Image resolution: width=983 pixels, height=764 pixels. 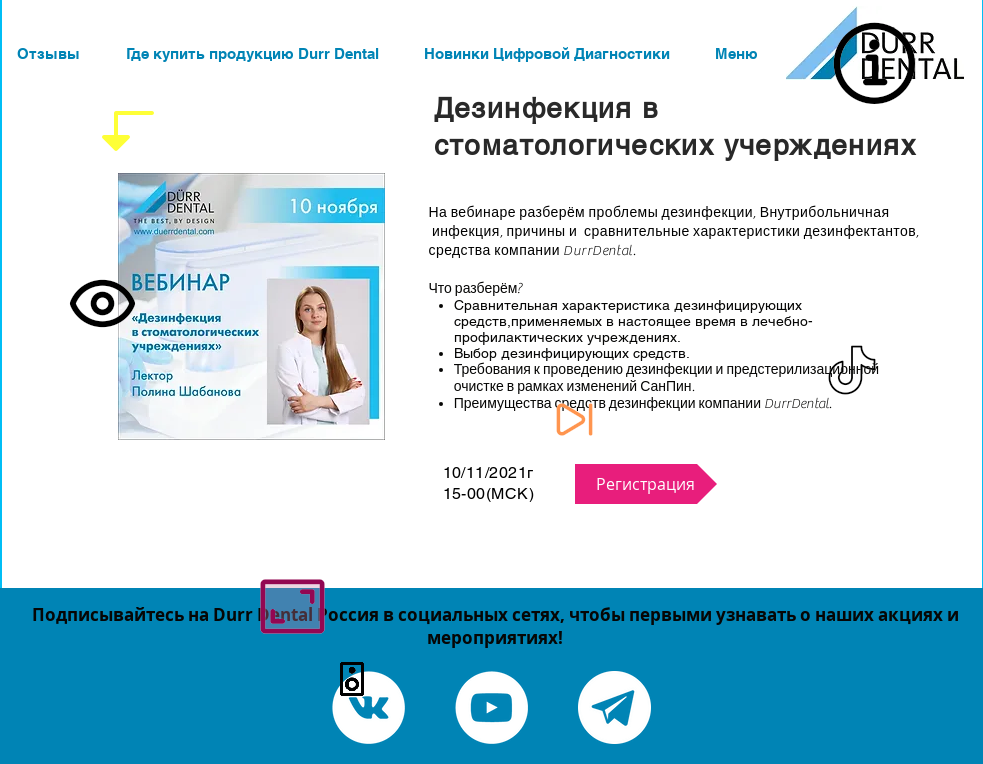 What do you see at coordinates (292, 606) in the screenshot?
I see `enter fullscreen mode` at bounding box center [292, 606].